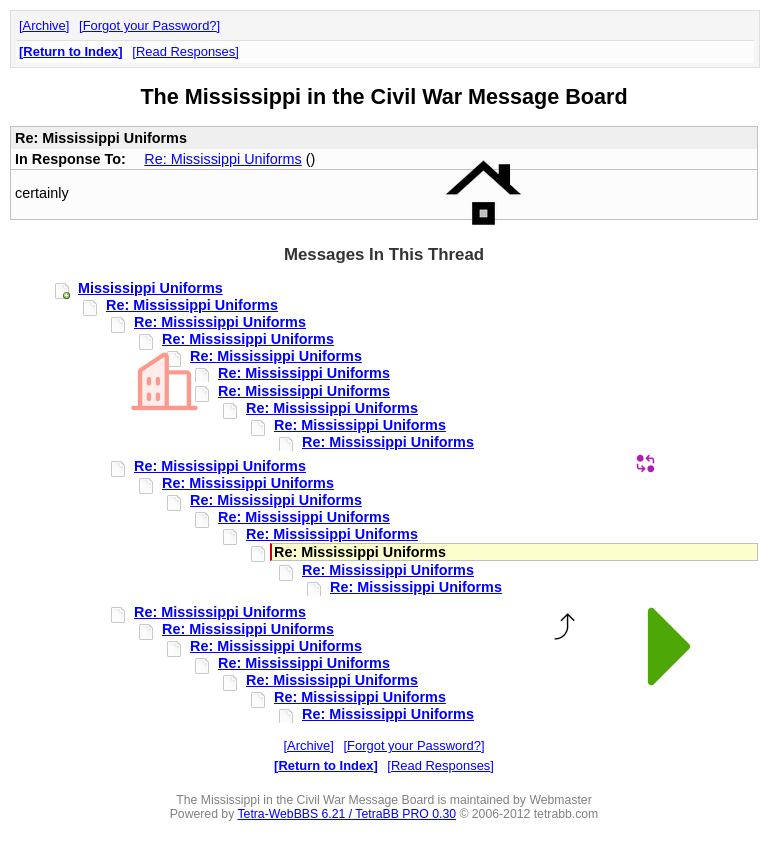  Describe the element at coordinates (483, 194) in the screenshot. I see `access home or housing services` at that location.